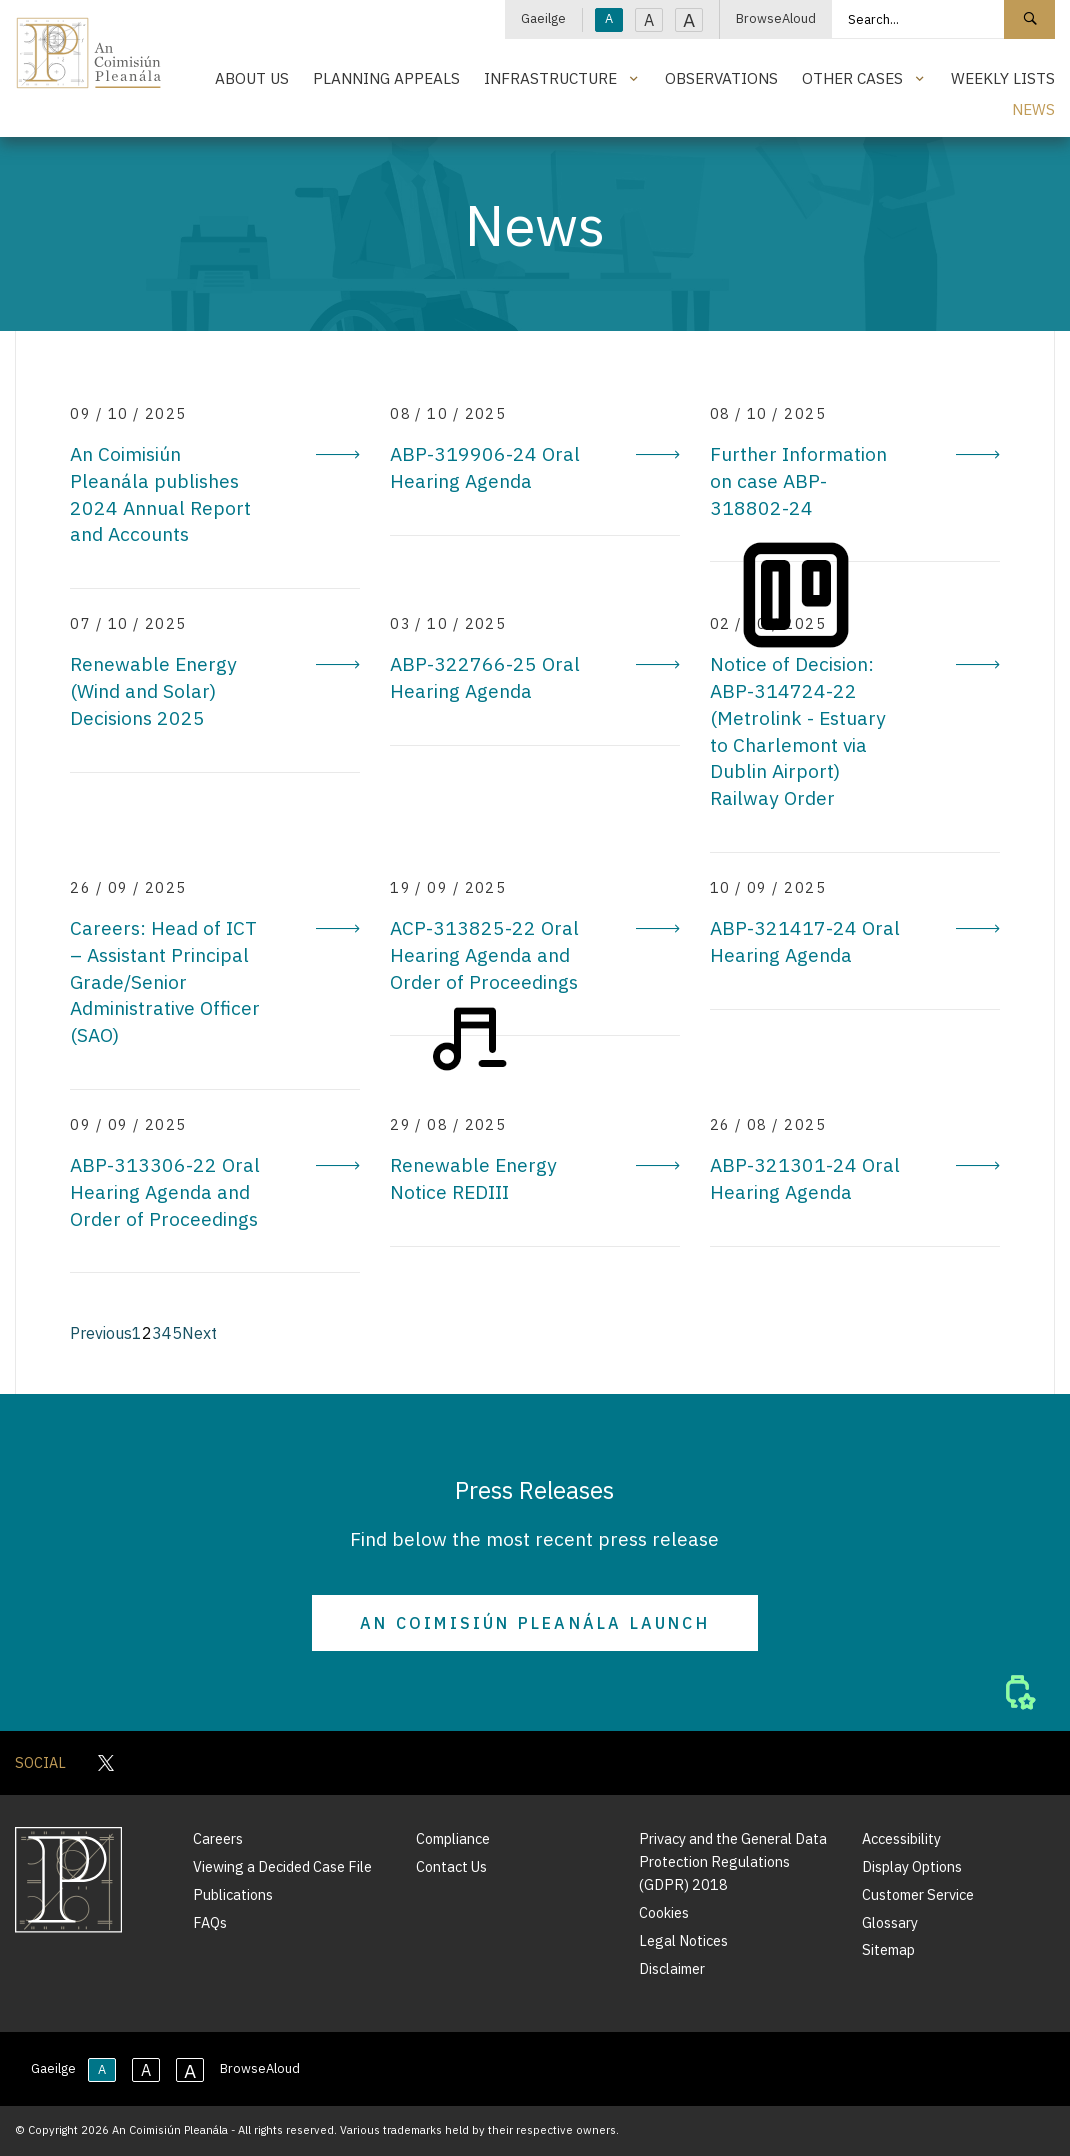  Describe the element at coordinates (468, 1039) in the screenshot. I see `remove a song from playlist` at that location.